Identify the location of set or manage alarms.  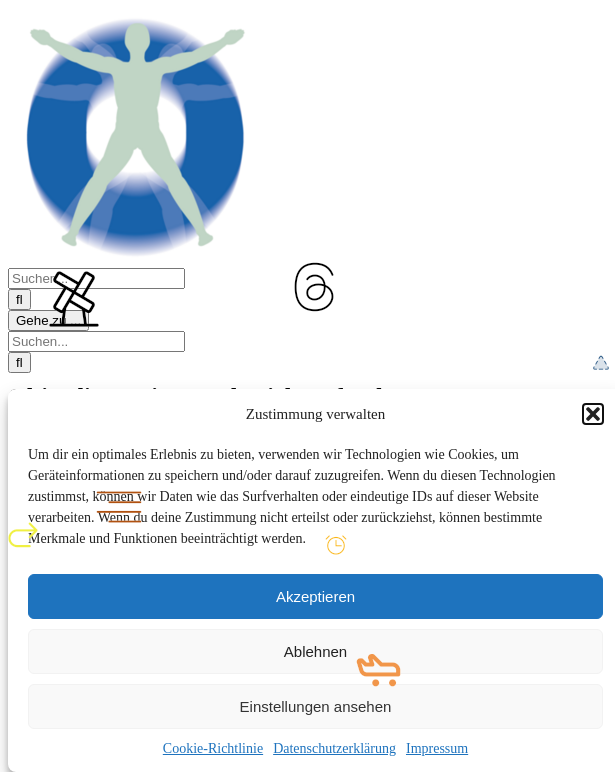
(336, 545).